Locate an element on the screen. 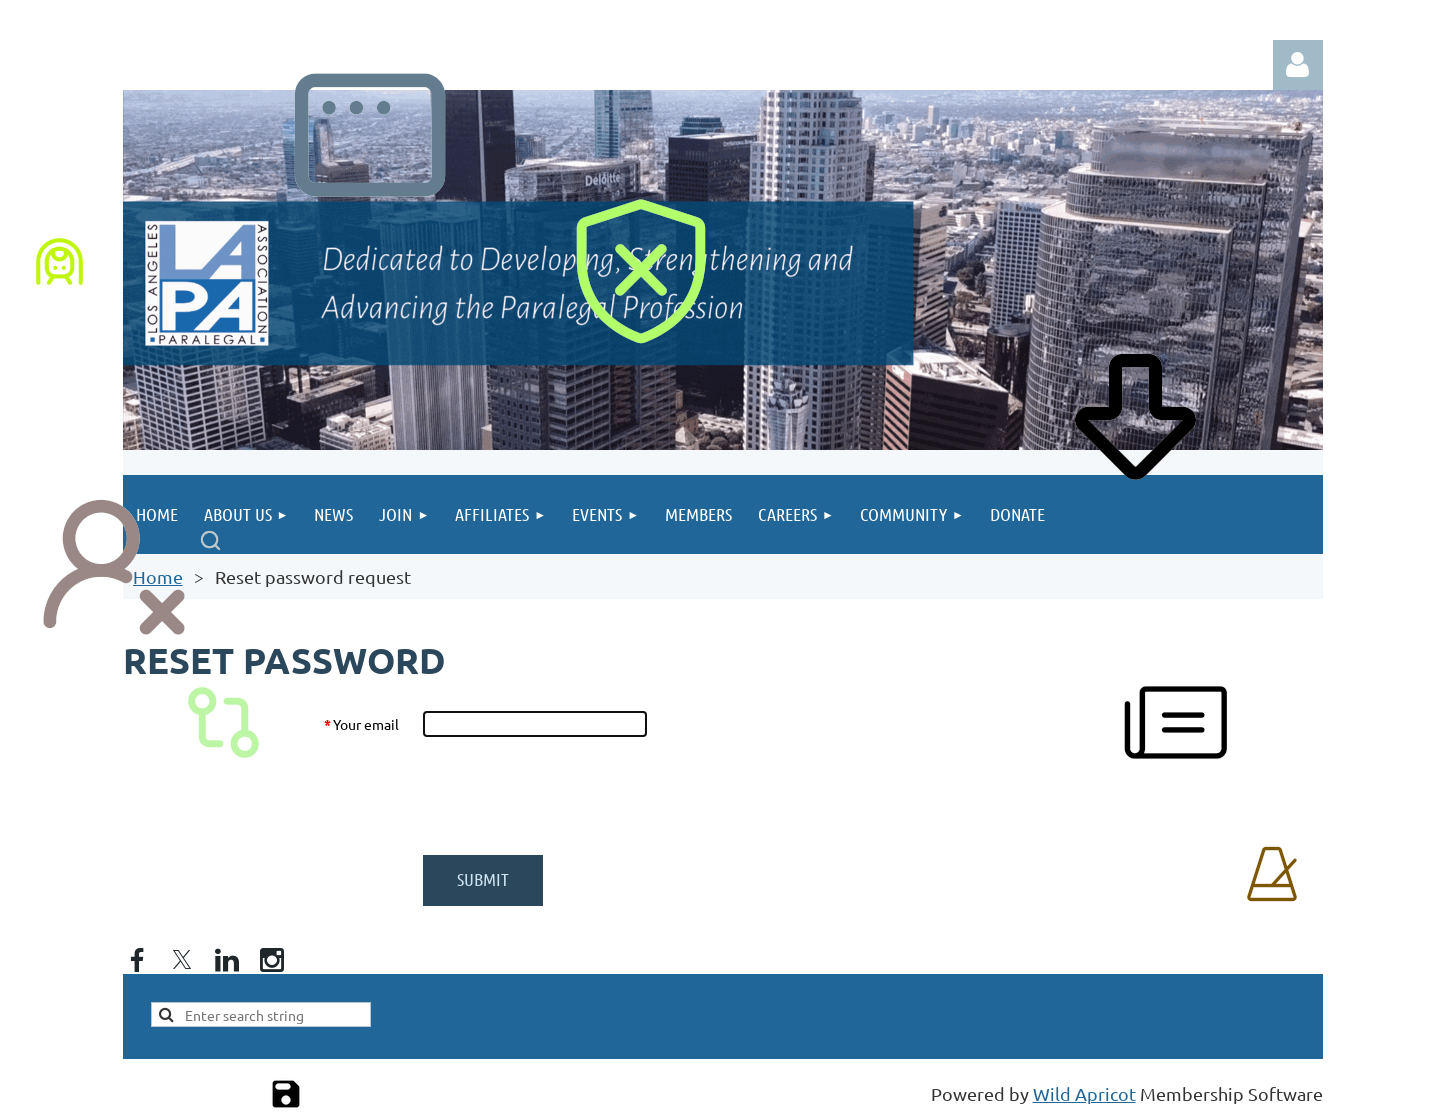 This screenshot has height=1119, width=1445. remove a user or contact is located at coordinates (114, 564).